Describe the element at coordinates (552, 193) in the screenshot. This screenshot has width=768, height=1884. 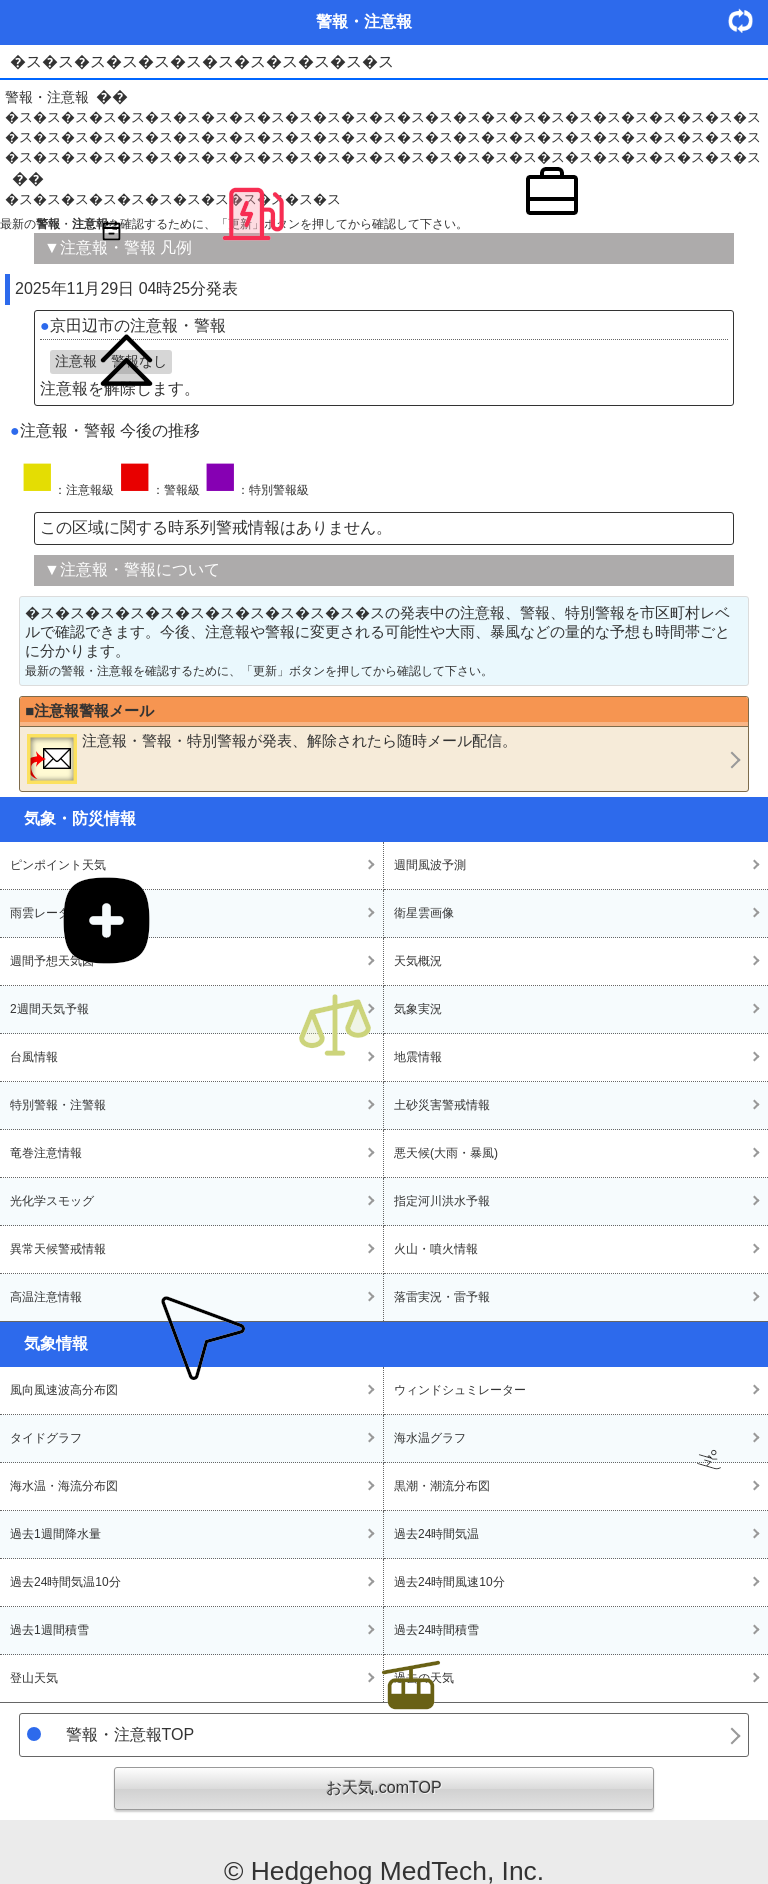
I see `access travel or trip settings` at that location.